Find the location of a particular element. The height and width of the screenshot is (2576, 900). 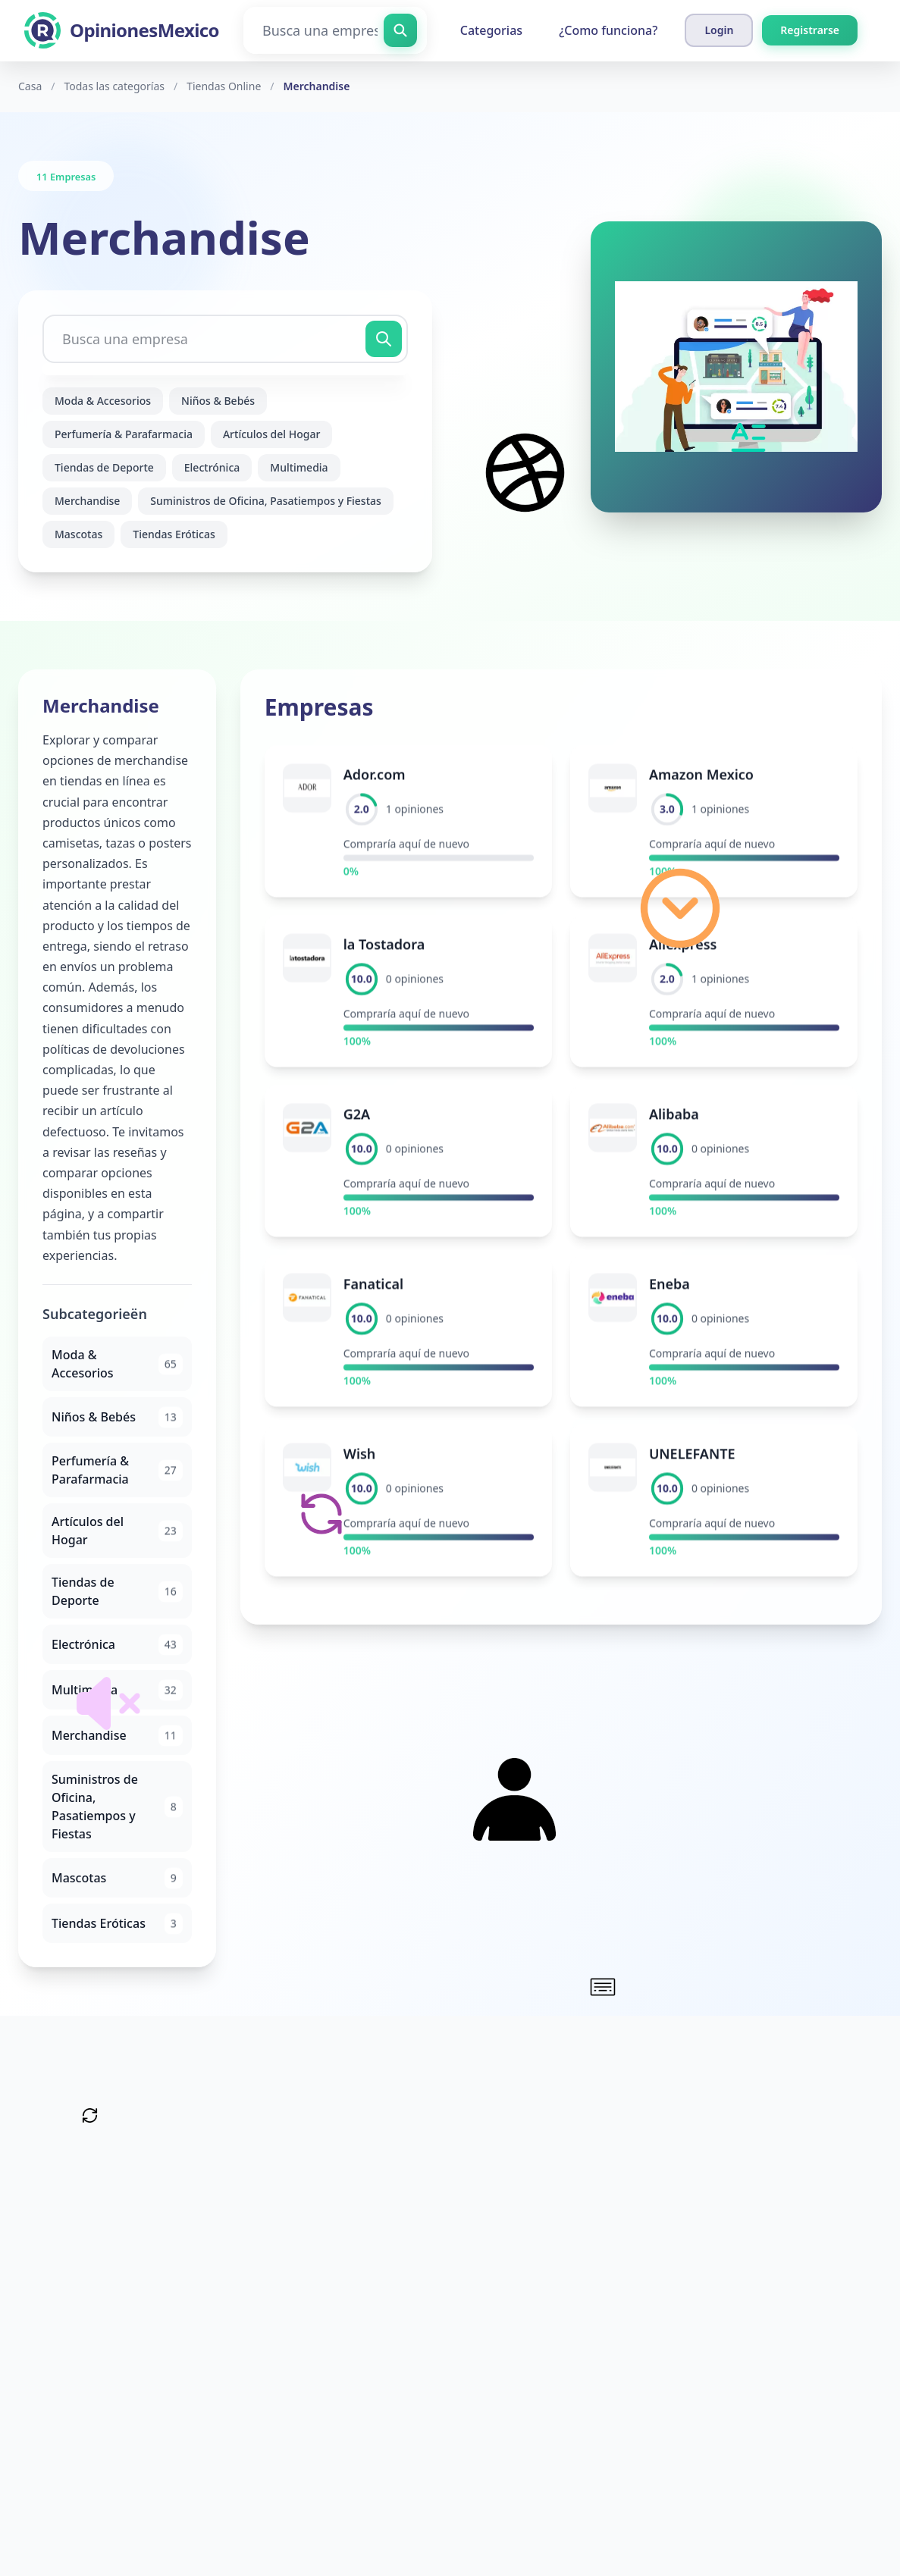

expand to show more content is located at coordinates (680, 908).